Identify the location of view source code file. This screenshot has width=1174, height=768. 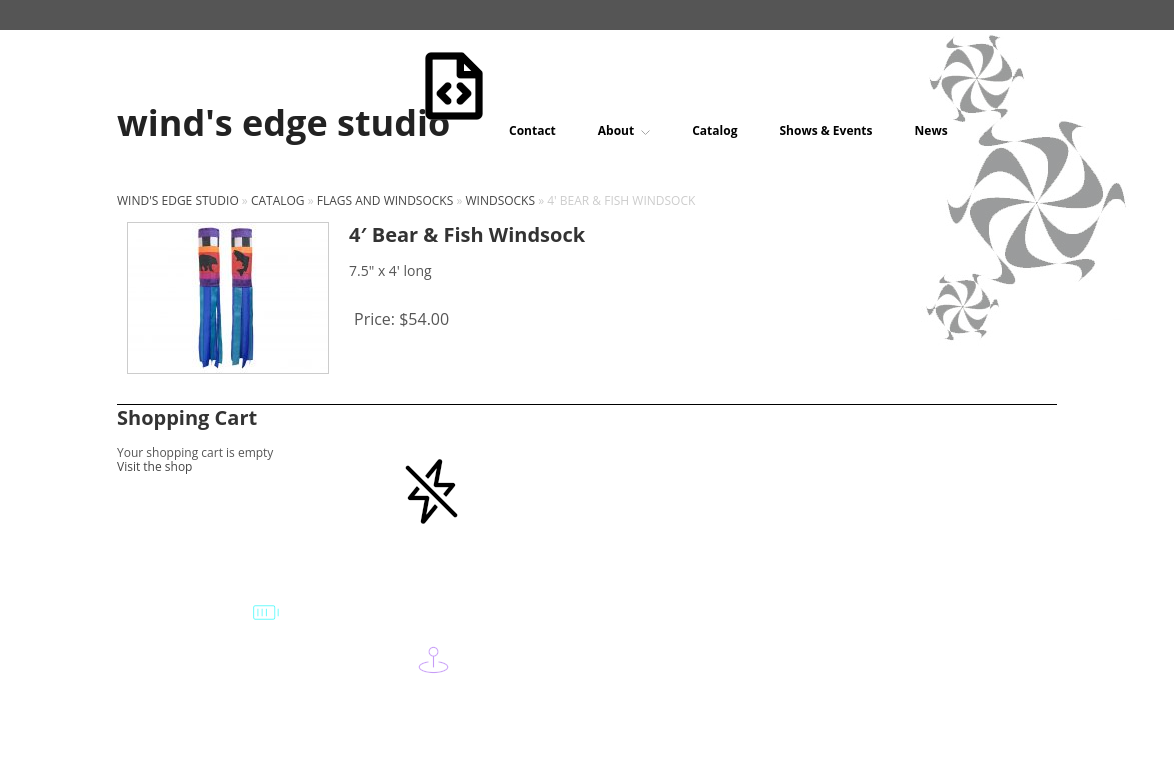
(454, 86).